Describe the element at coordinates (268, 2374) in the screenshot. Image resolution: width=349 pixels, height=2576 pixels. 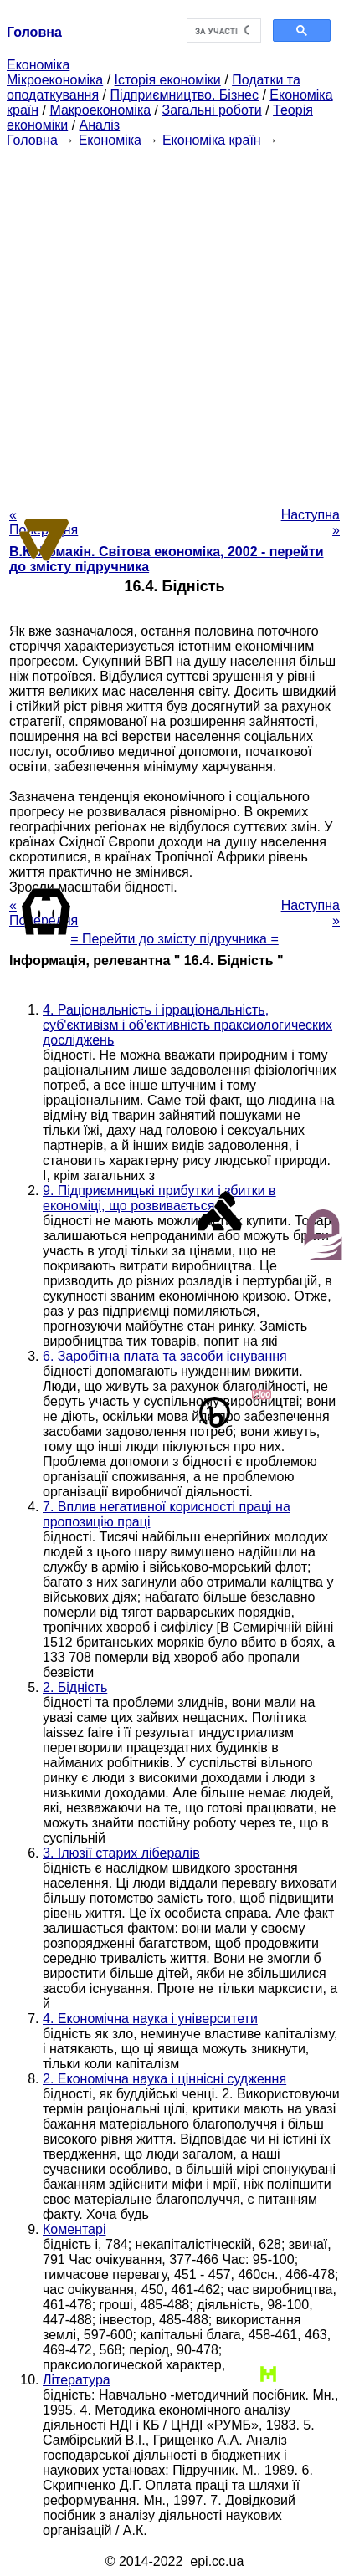
I see `open mixtral AI model settings` at that location.